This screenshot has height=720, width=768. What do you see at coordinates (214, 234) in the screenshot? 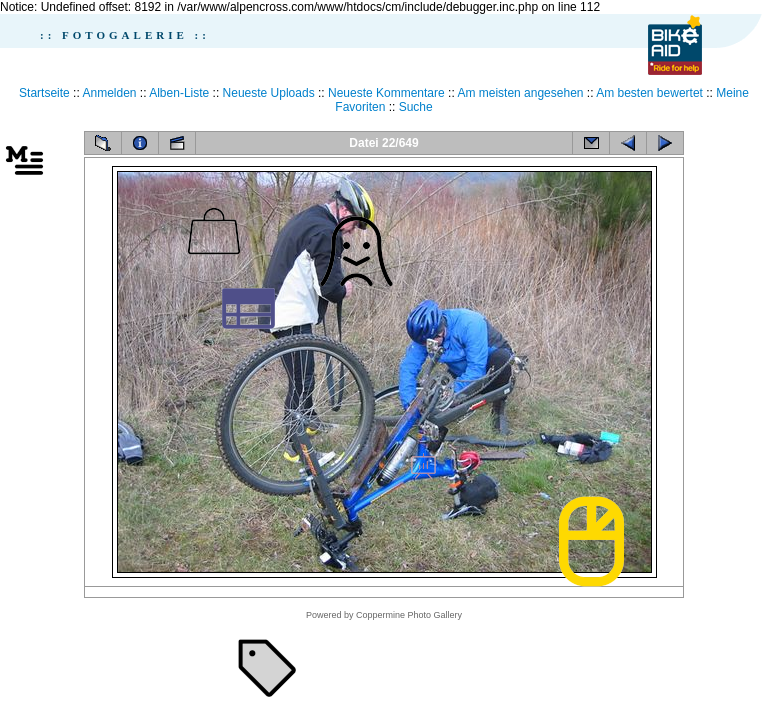
I see `view your shopping bag` at bounding box center [214, 234].